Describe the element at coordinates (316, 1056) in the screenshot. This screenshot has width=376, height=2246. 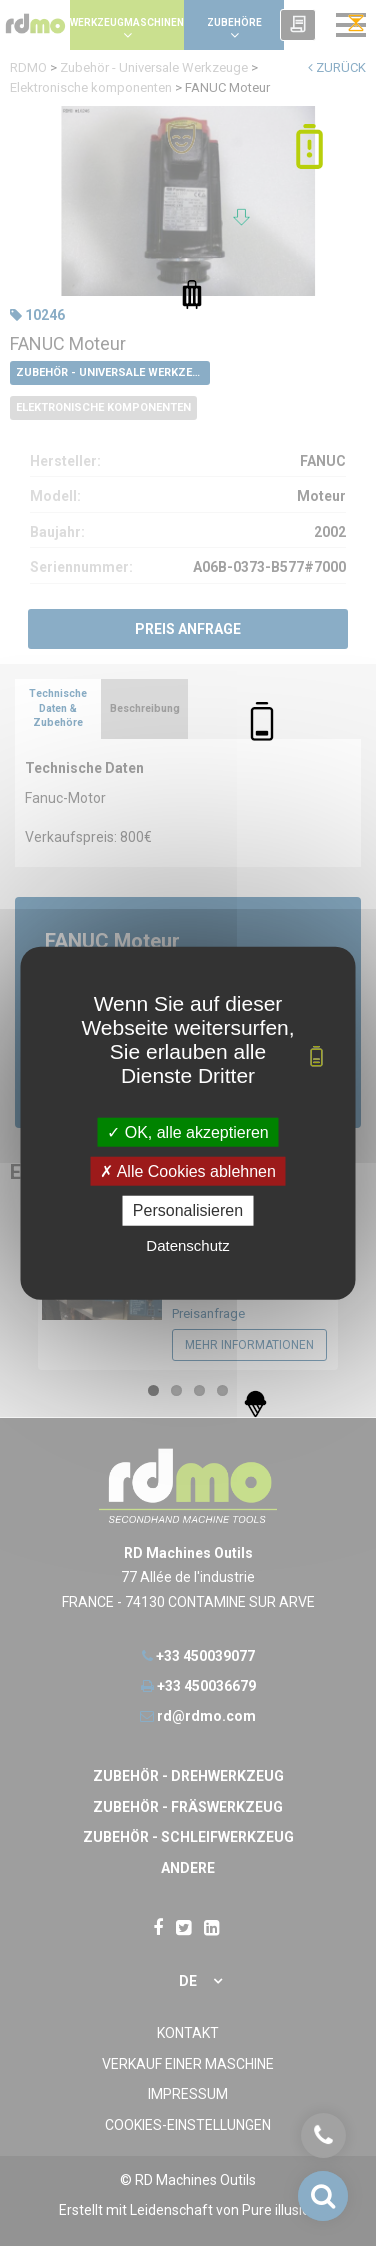
I see `indicates medium battery level` at that location.